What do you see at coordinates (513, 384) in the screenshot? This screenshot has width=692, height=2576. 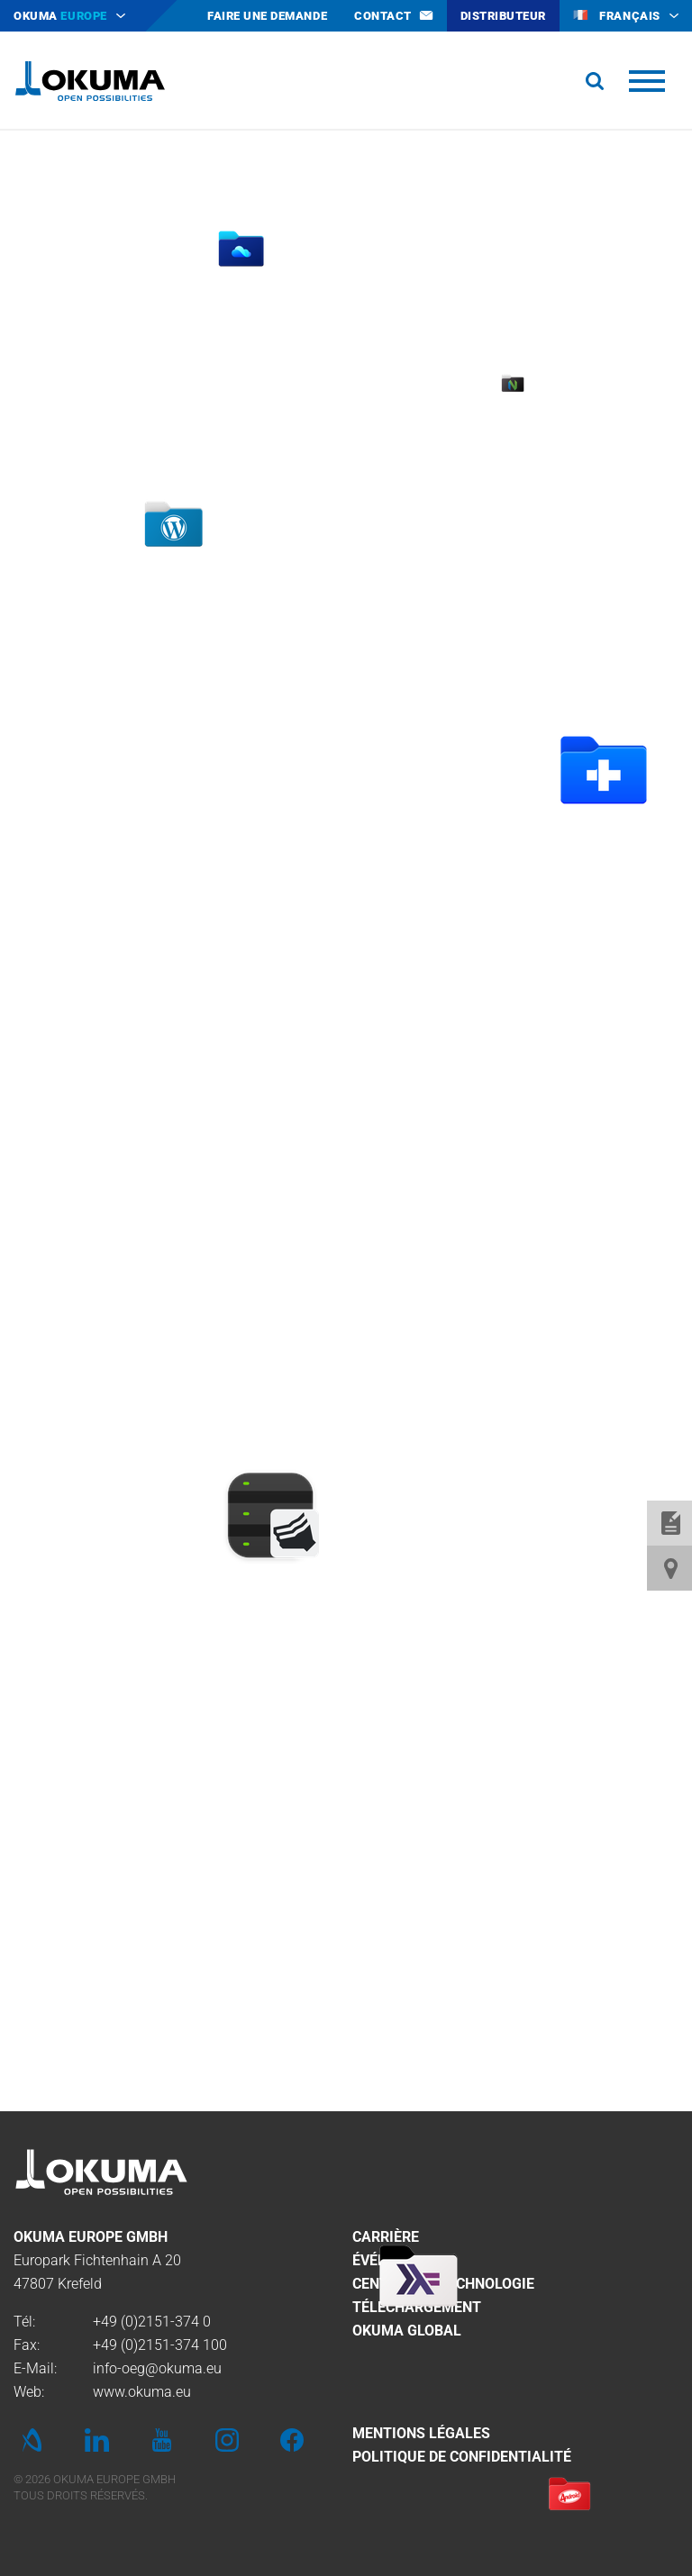 I see `open neovim configuration folder` at bounding box center [513, 384].